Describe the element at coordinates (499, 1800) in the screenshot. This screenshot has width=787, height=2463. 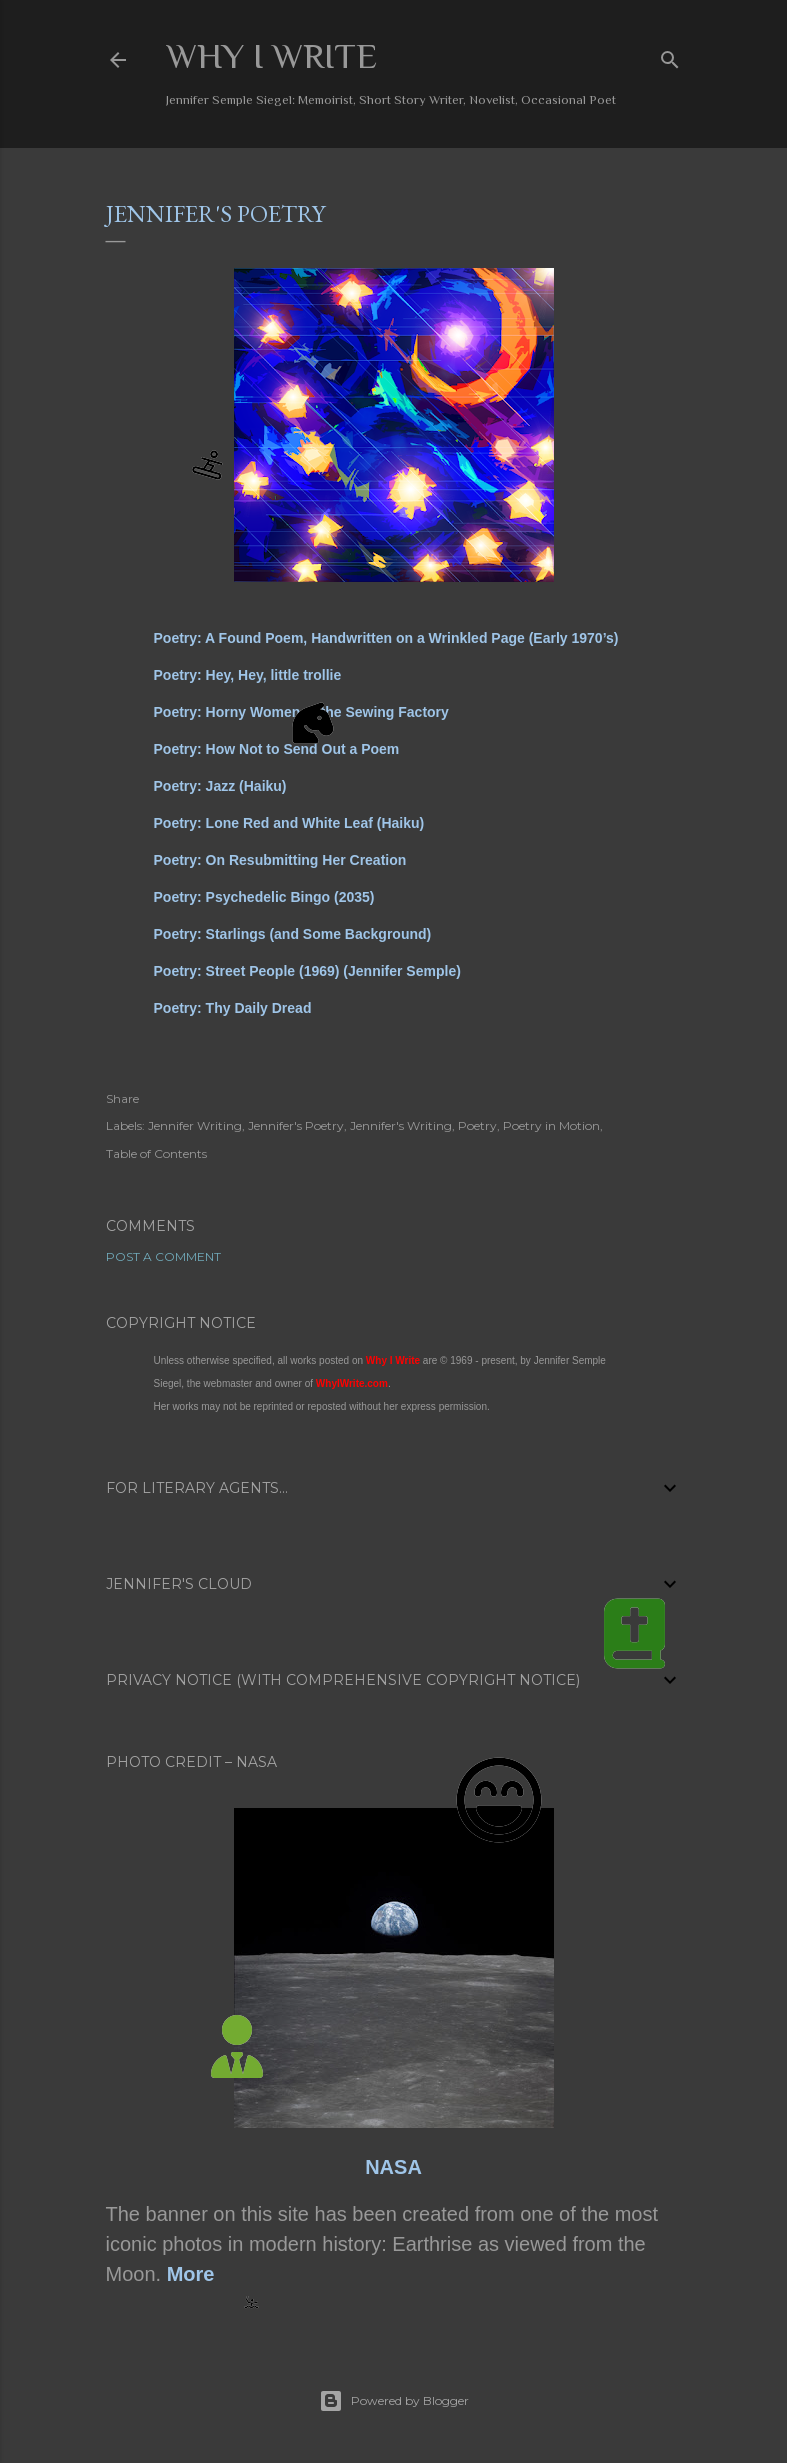
I see `add a laughing emoji reaction` at that location.